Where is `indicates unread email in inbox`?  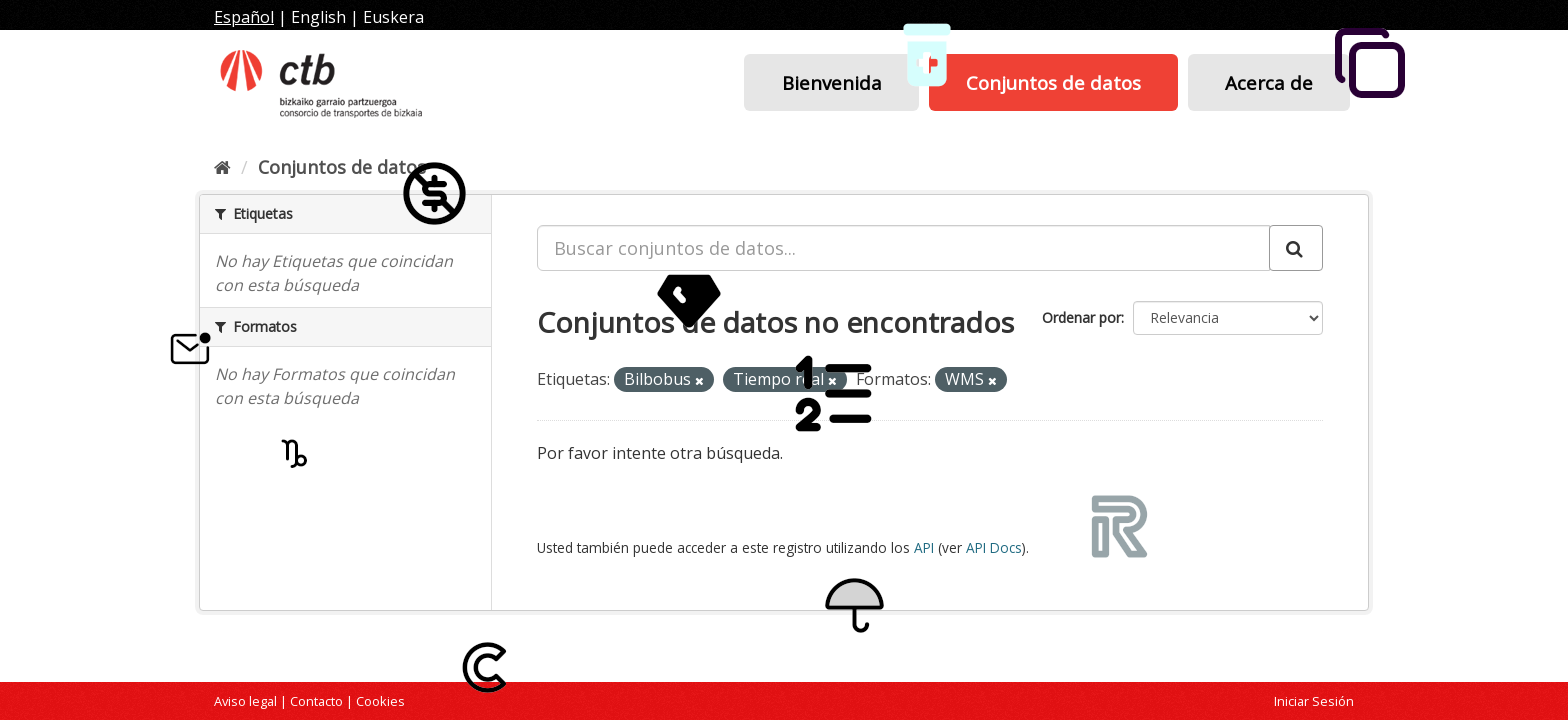
indicates unread email in inbox is located at coordinates (190, 349).